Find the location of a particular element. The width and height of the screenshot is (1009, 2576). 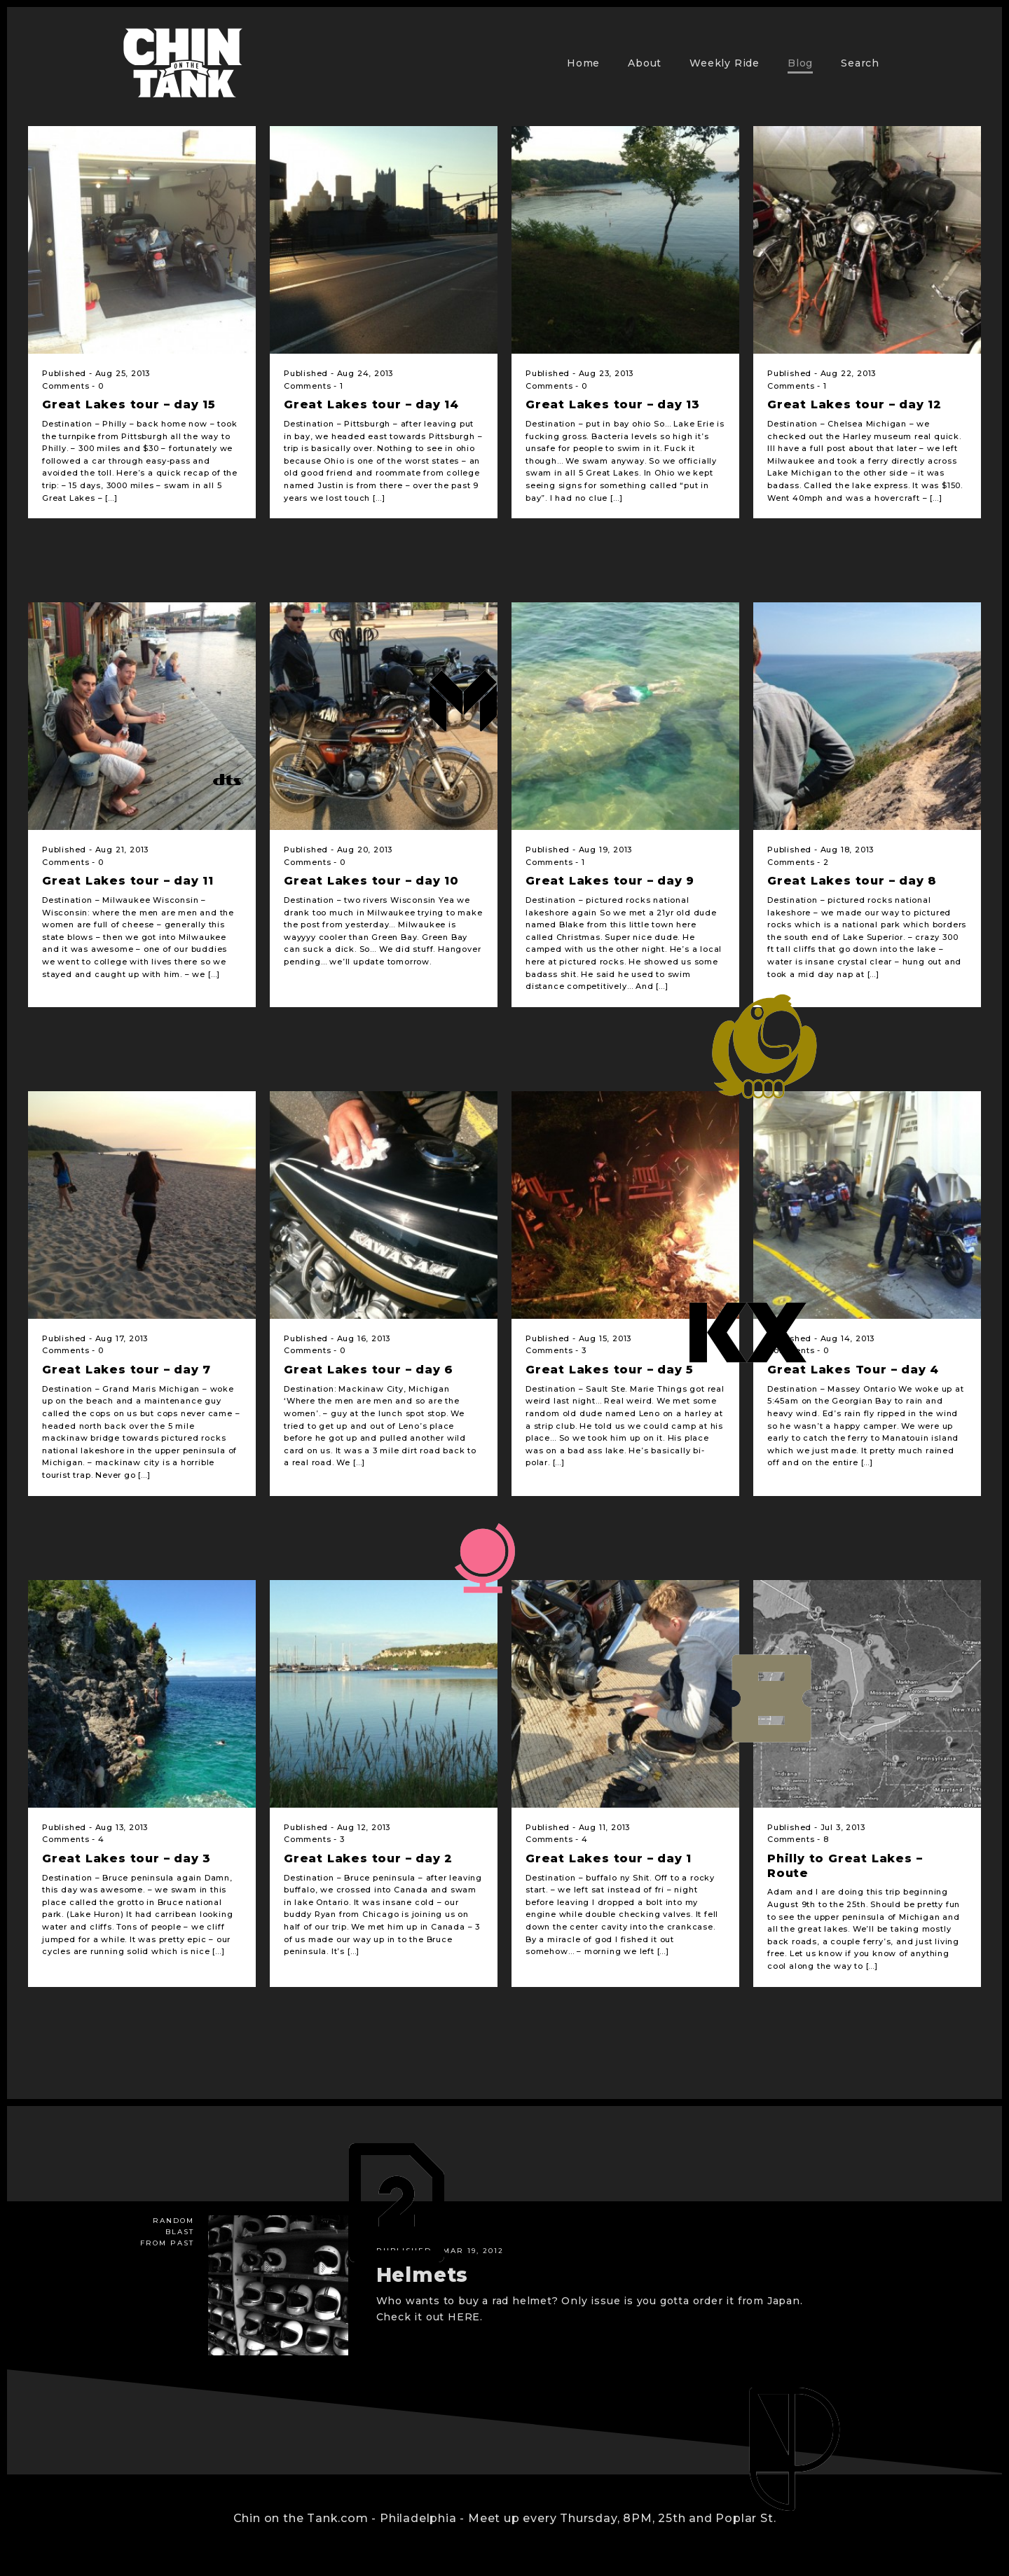

kx systems company logo is located at coordinates (748, 1332).